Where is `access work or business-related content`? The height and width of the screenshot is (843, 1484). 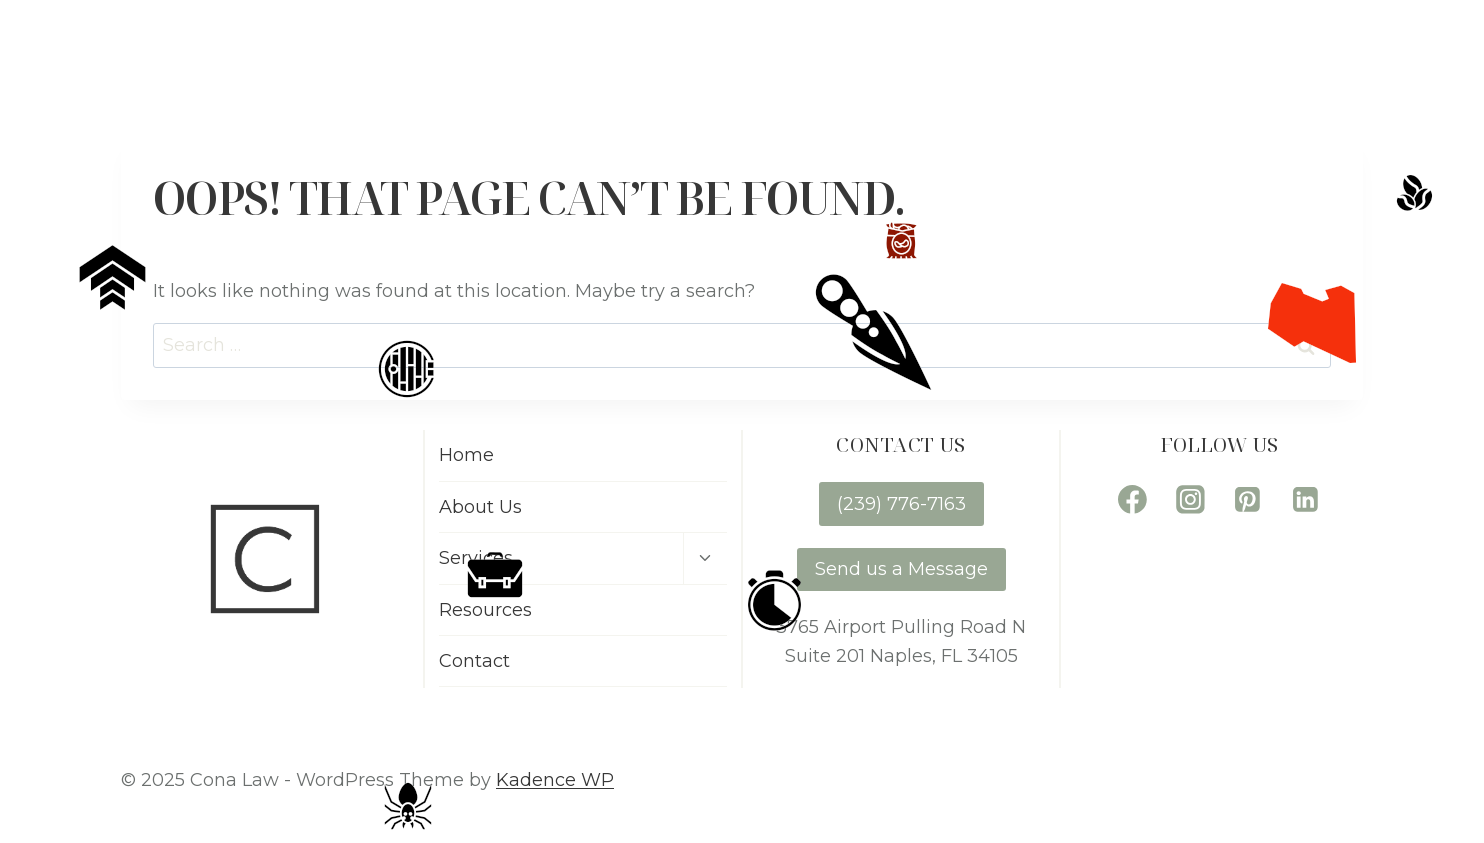
access work or business-related content is located at coordinates (495, 576).